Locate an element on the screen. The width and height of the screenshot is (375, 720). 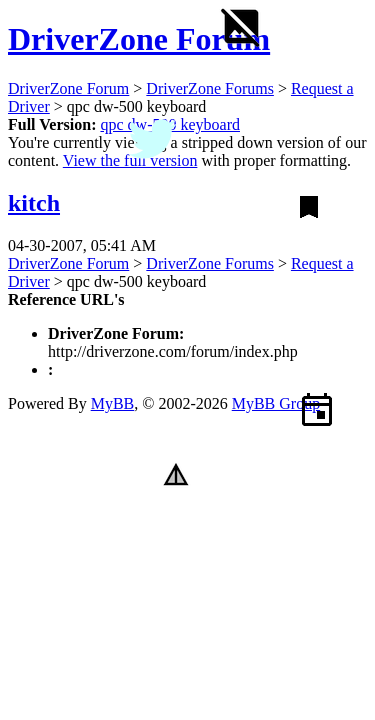
add a calendar event is located at coordinates (317, 411).